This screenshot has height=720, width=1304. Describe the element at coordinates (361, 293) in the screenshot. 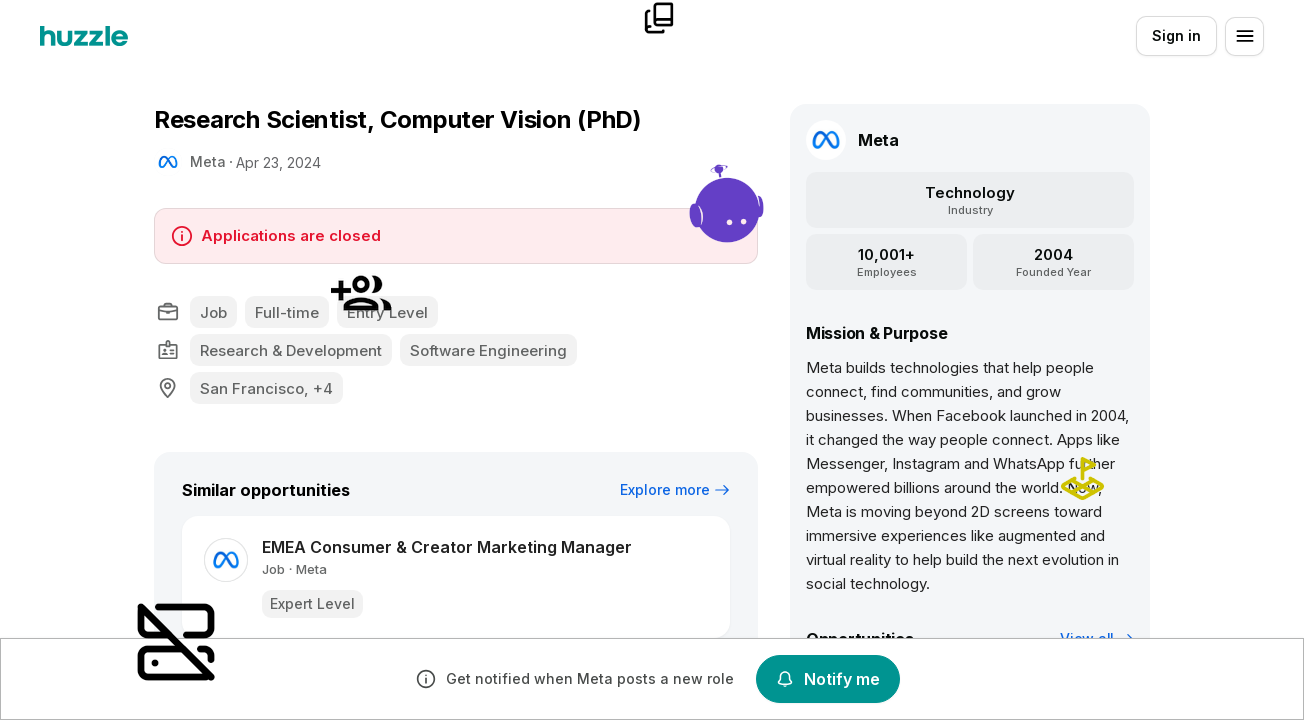

I see `add a new member to a group` at that location.